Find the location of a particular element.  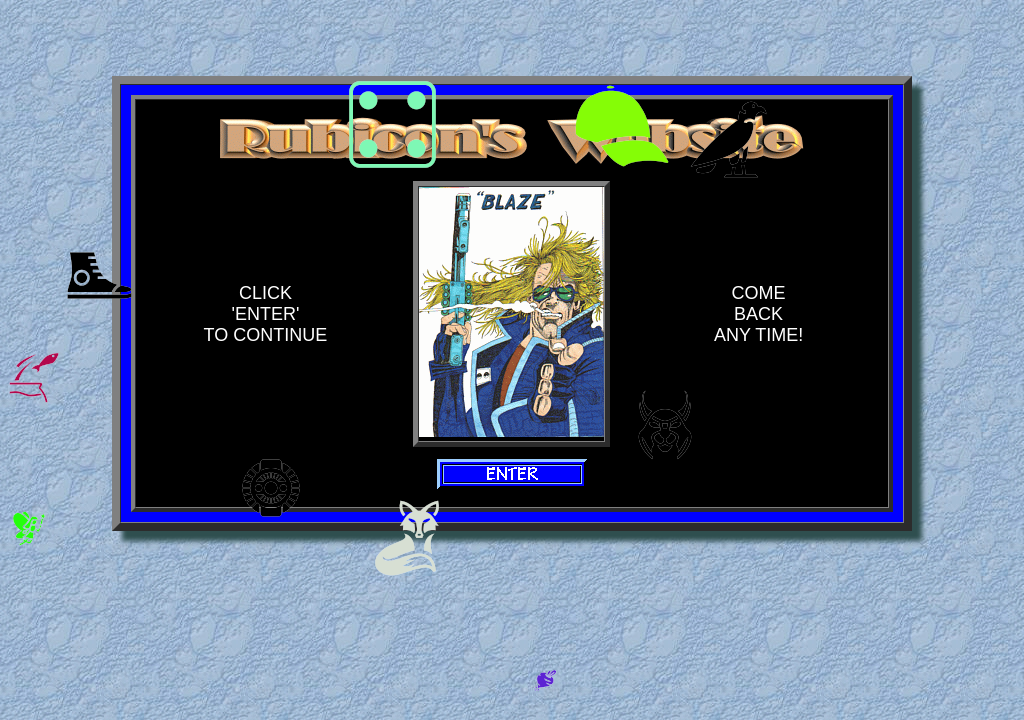

browse footwear or shoe products is located at coordinates (99, 275).